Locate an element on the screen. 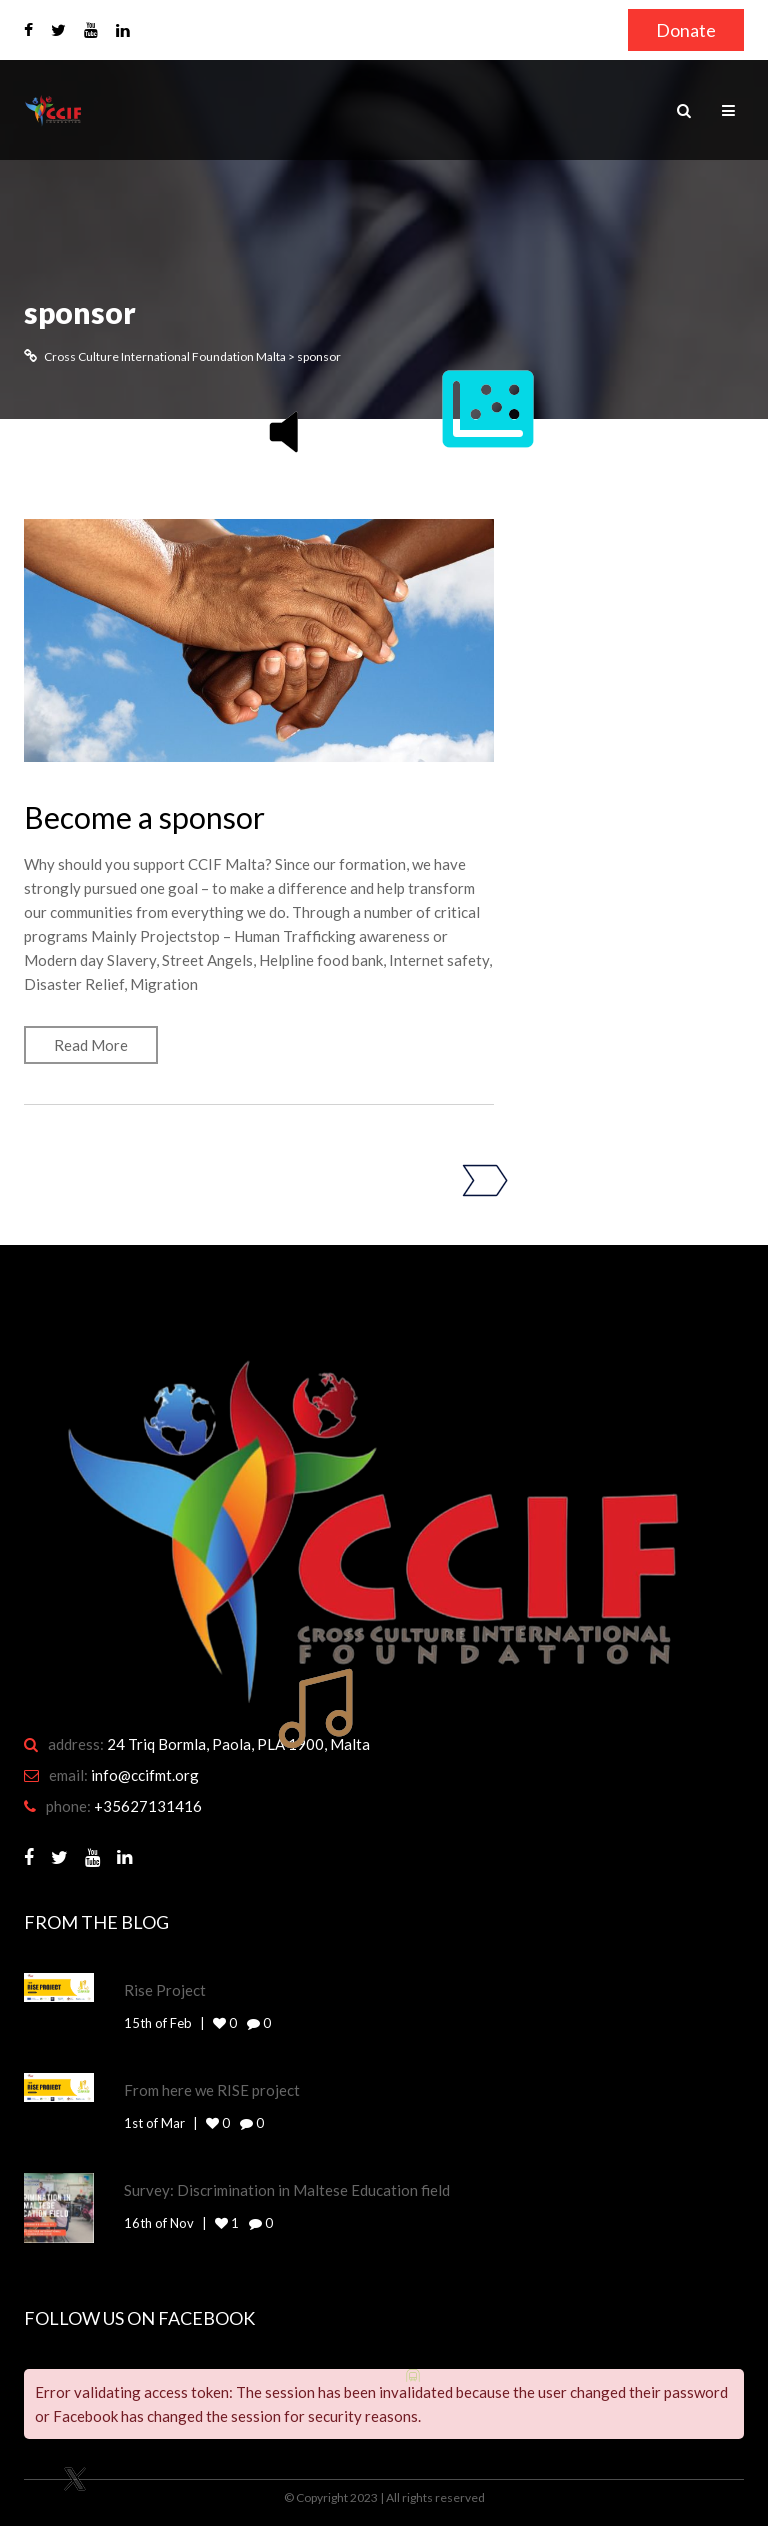  access music or audio player is located at coordinates (320, 1710).